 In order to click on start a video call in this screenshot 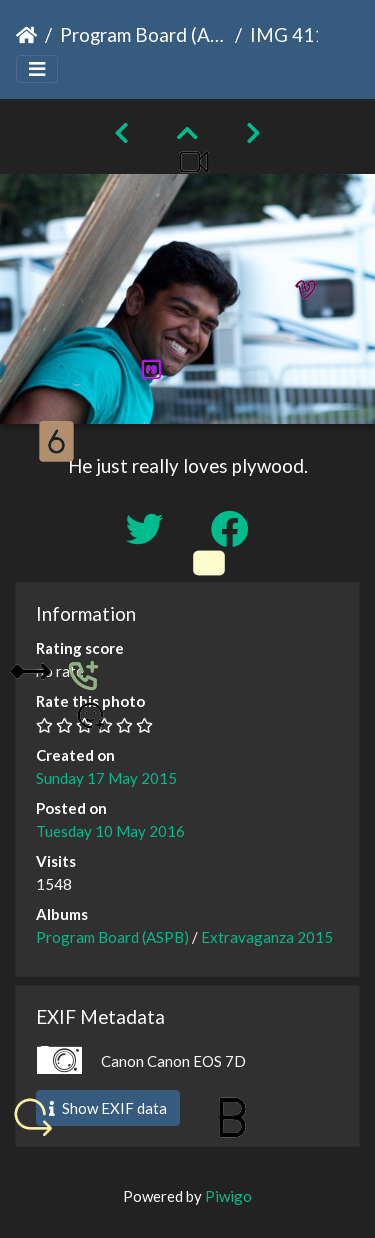, I will do `click(194, 162)`.